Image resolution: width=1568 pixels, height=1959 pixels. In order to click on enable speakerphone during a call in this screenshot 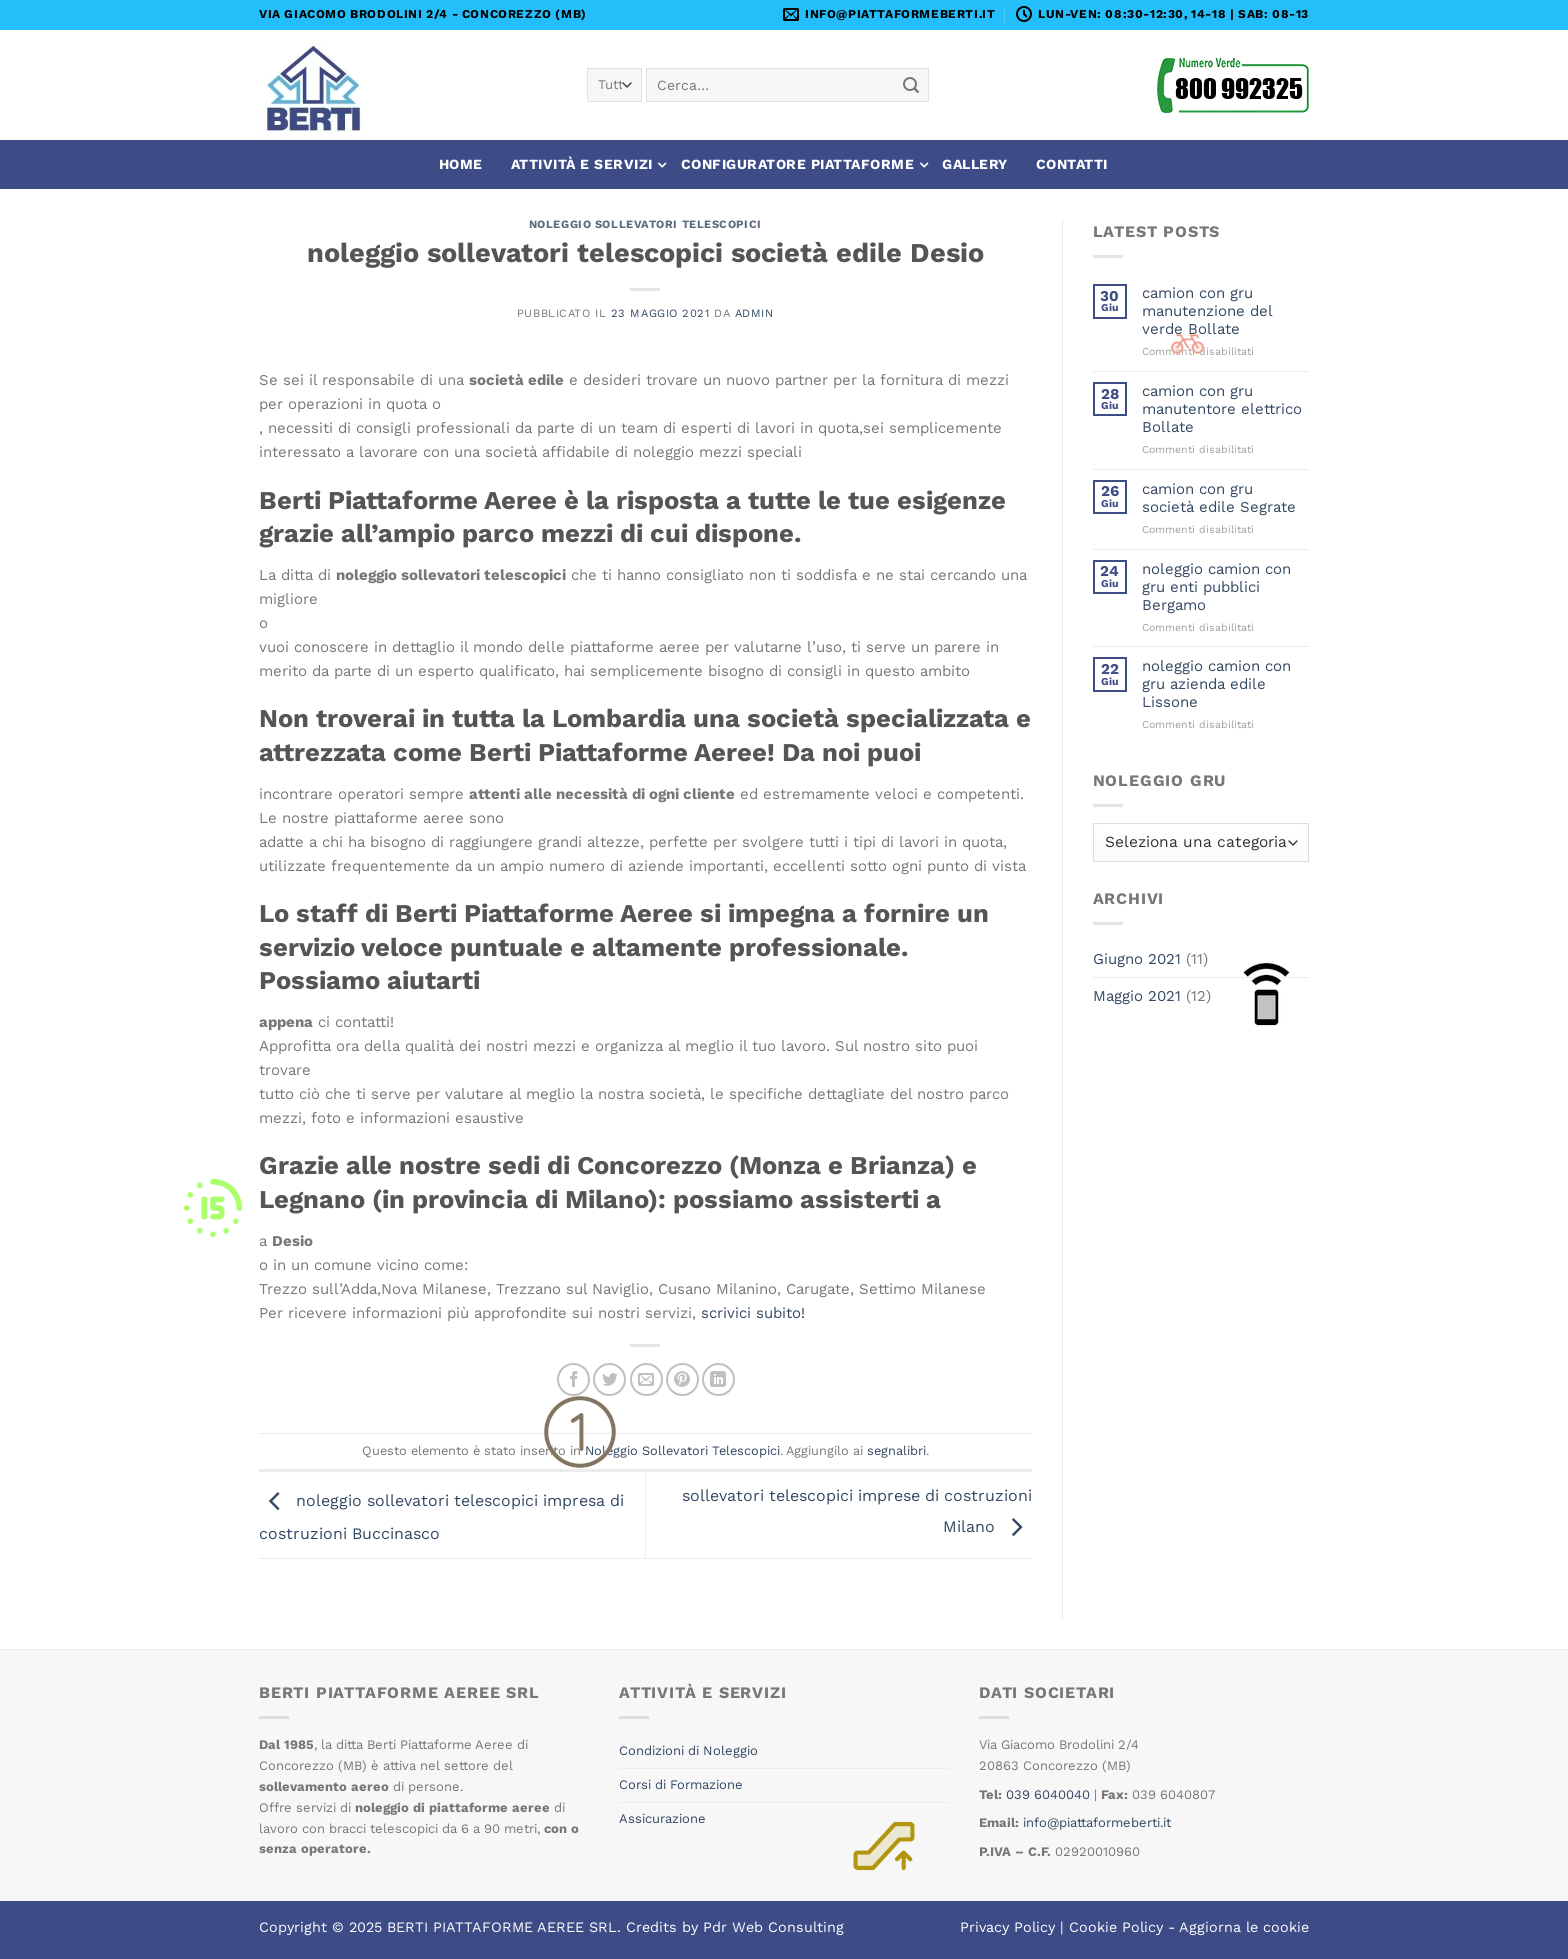, I will do `click(1266, 995)`.